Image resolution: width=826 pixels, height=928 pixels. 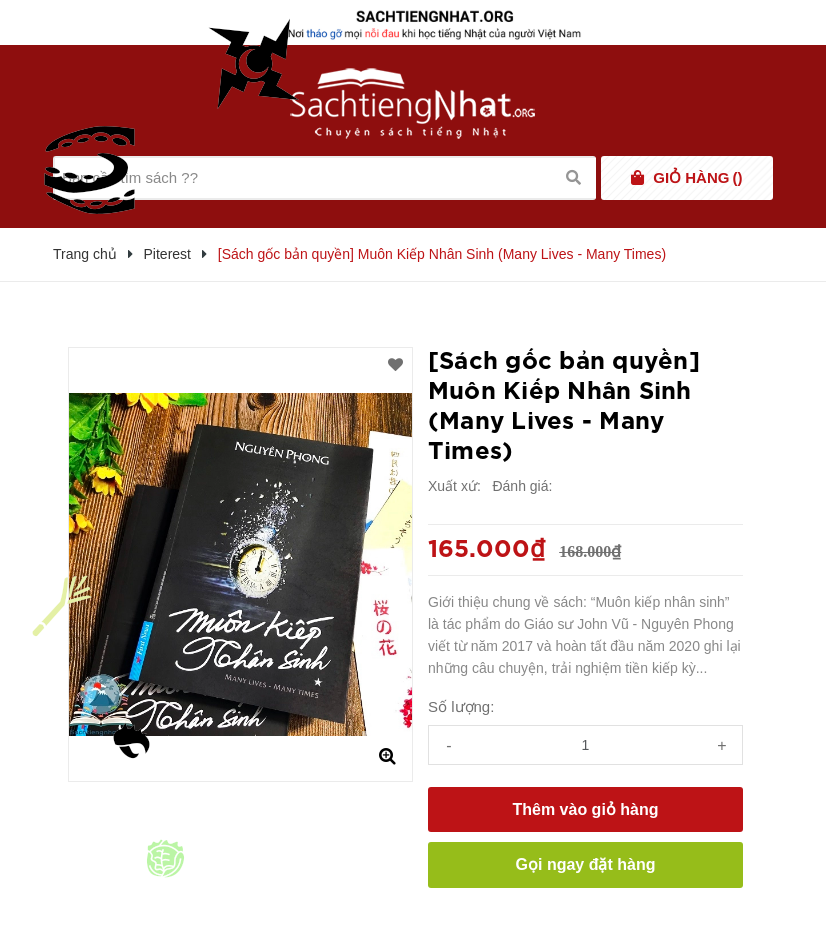 What do you see at coordinates (89, 170) in the screenshot?
I see `indicates a blocked area or monster hazard in gameplay` at bounding box center [89, 170].